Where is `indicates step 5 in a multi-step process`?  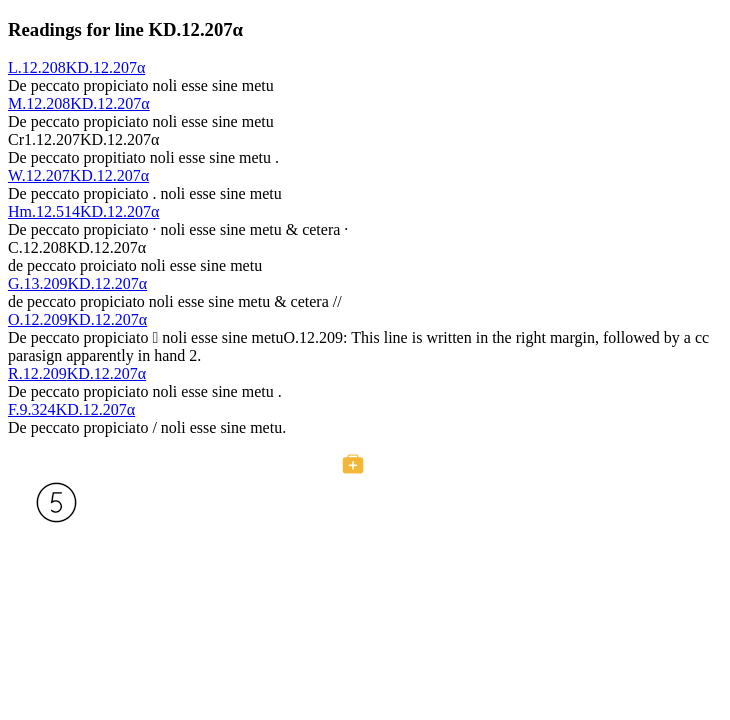
indicates step 5 in a multi-step process is located at coordinates (56, 502).